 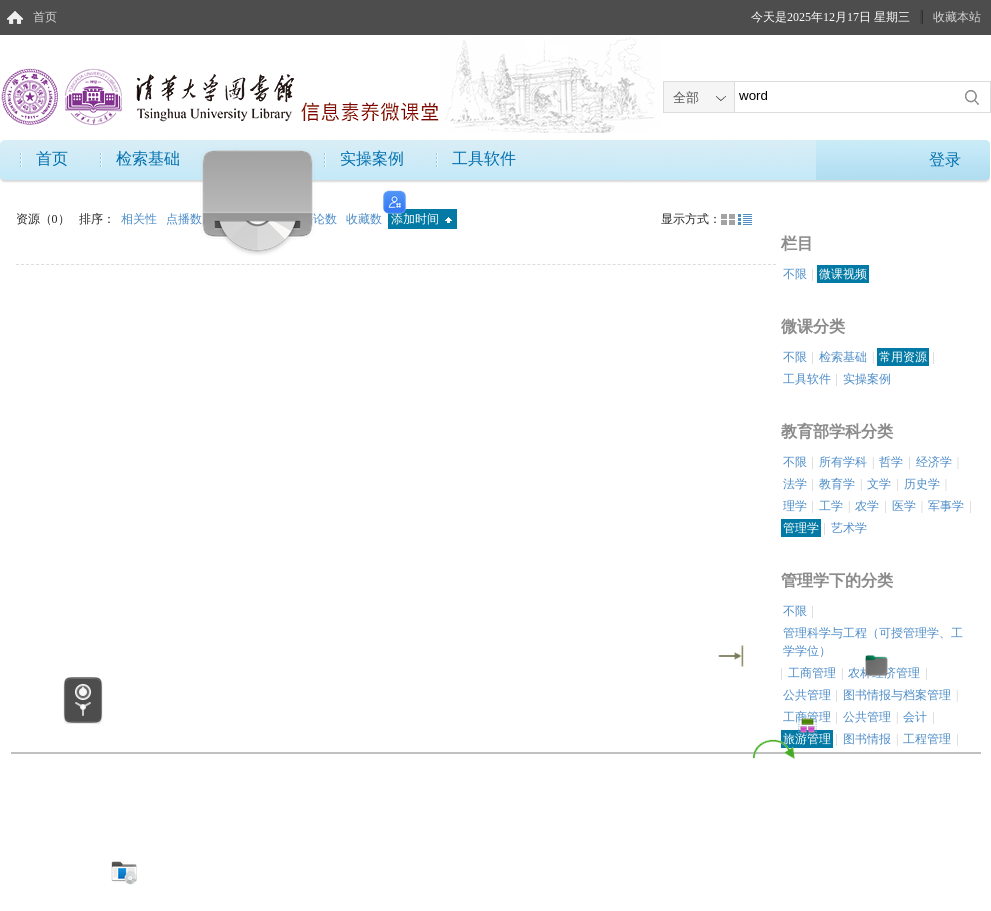 What do you see at coordinates (807, 725) in the screenshot?
I see `select all items in the current view` at bounding box center [807, 725].